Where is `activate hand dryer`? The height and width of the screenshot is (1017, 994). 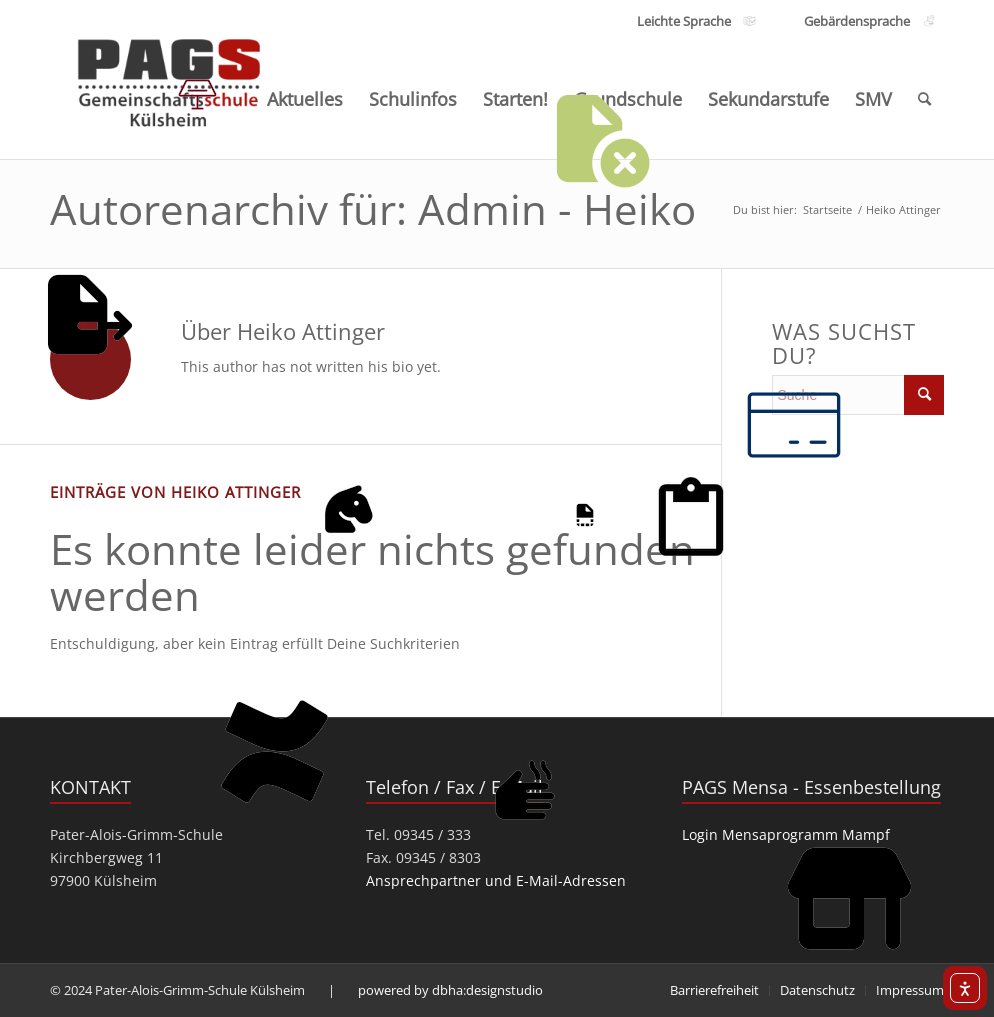
activate hand dryer is located at coordinates (526, 788).